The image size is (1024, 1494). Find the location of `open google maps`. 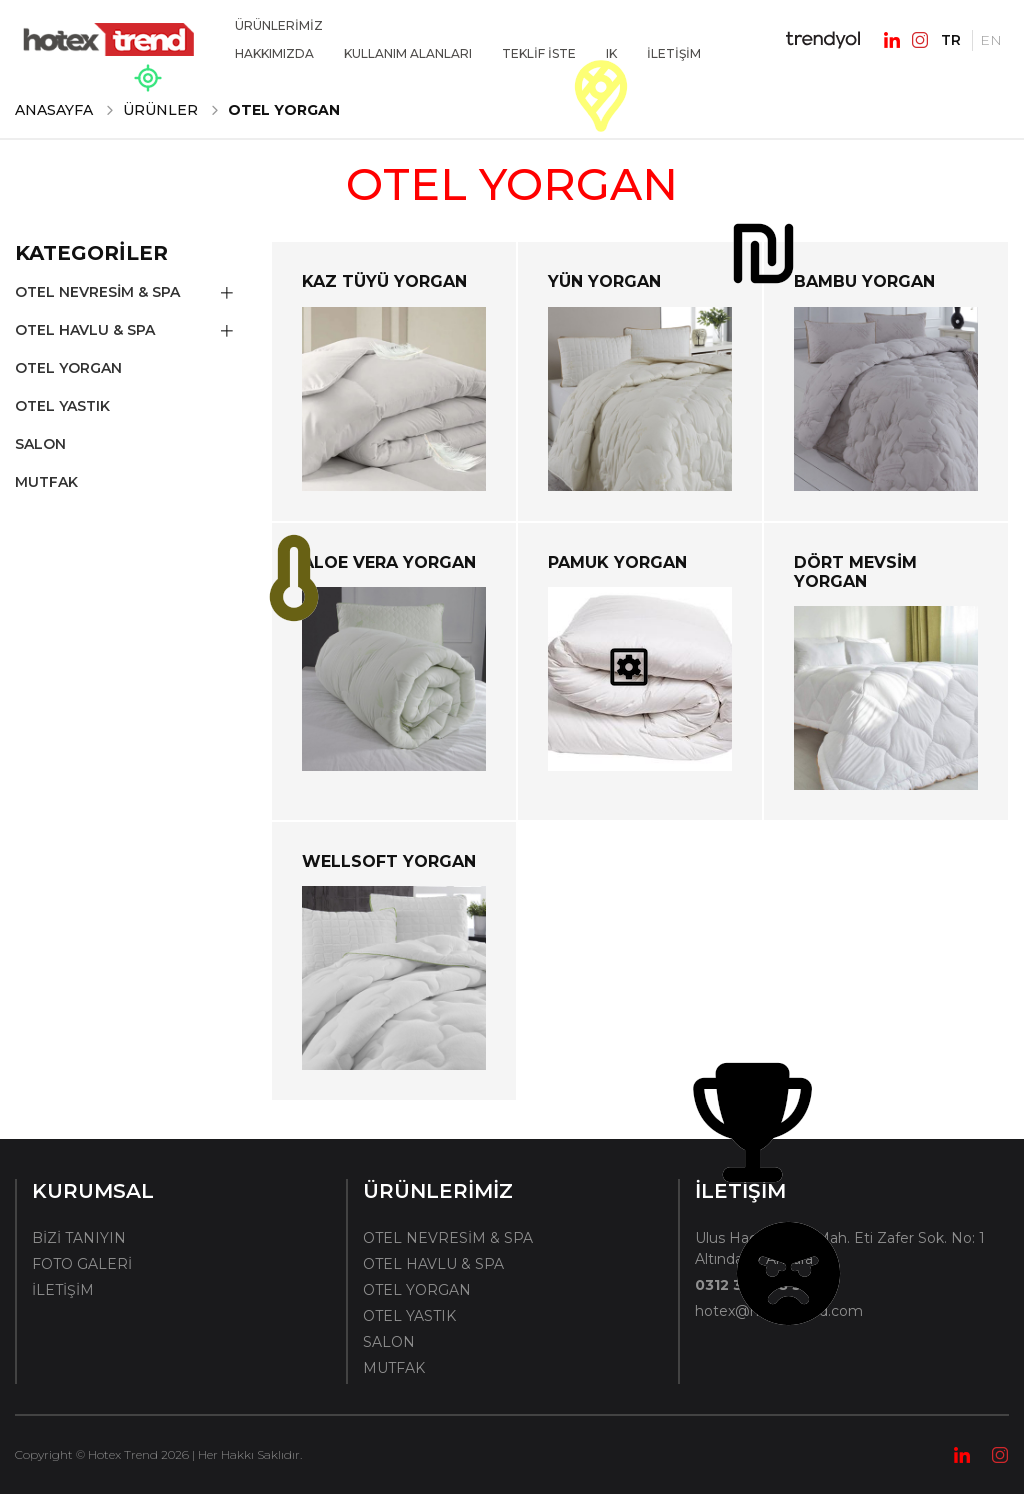

open google maps is located at coordinates (601, 96).